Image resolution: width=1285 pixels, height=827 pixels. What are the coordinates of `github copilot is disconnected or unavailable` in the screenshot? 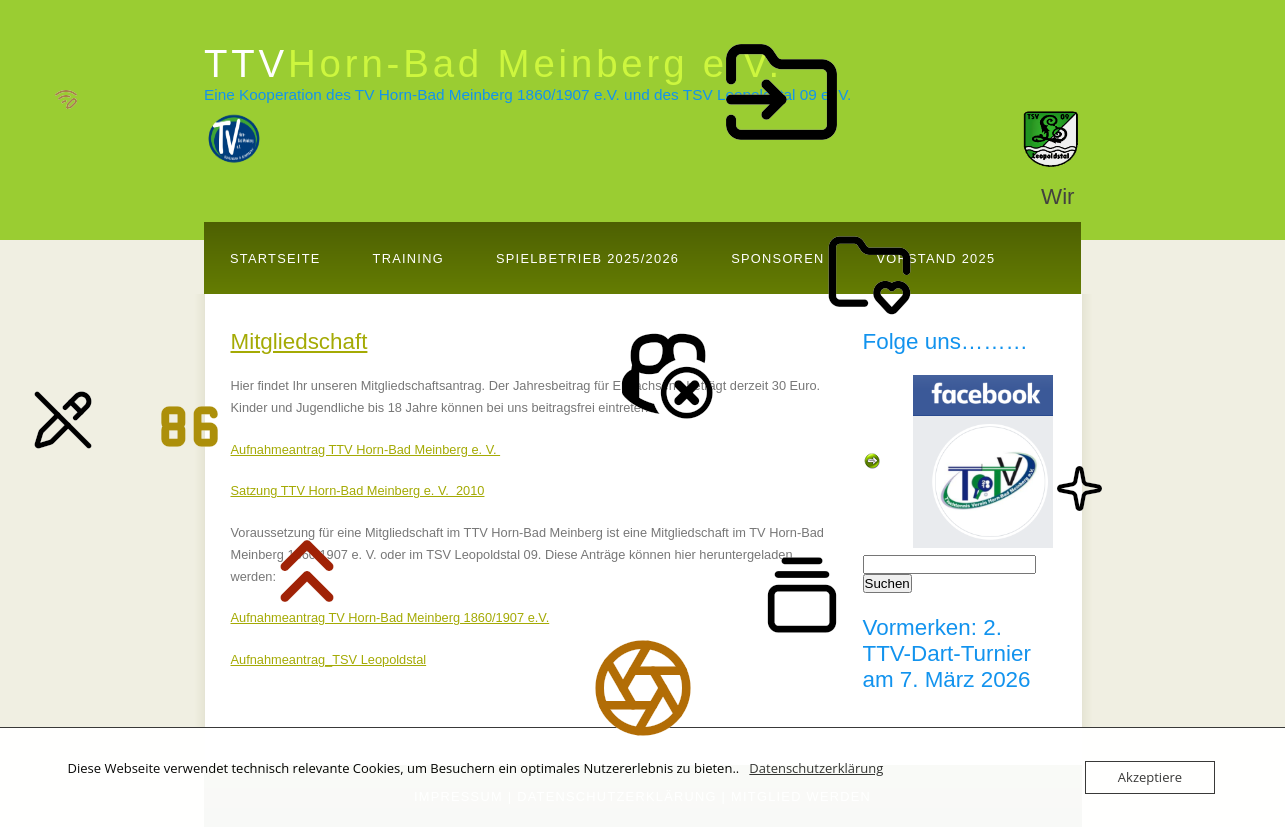 It's located at (668, 374).